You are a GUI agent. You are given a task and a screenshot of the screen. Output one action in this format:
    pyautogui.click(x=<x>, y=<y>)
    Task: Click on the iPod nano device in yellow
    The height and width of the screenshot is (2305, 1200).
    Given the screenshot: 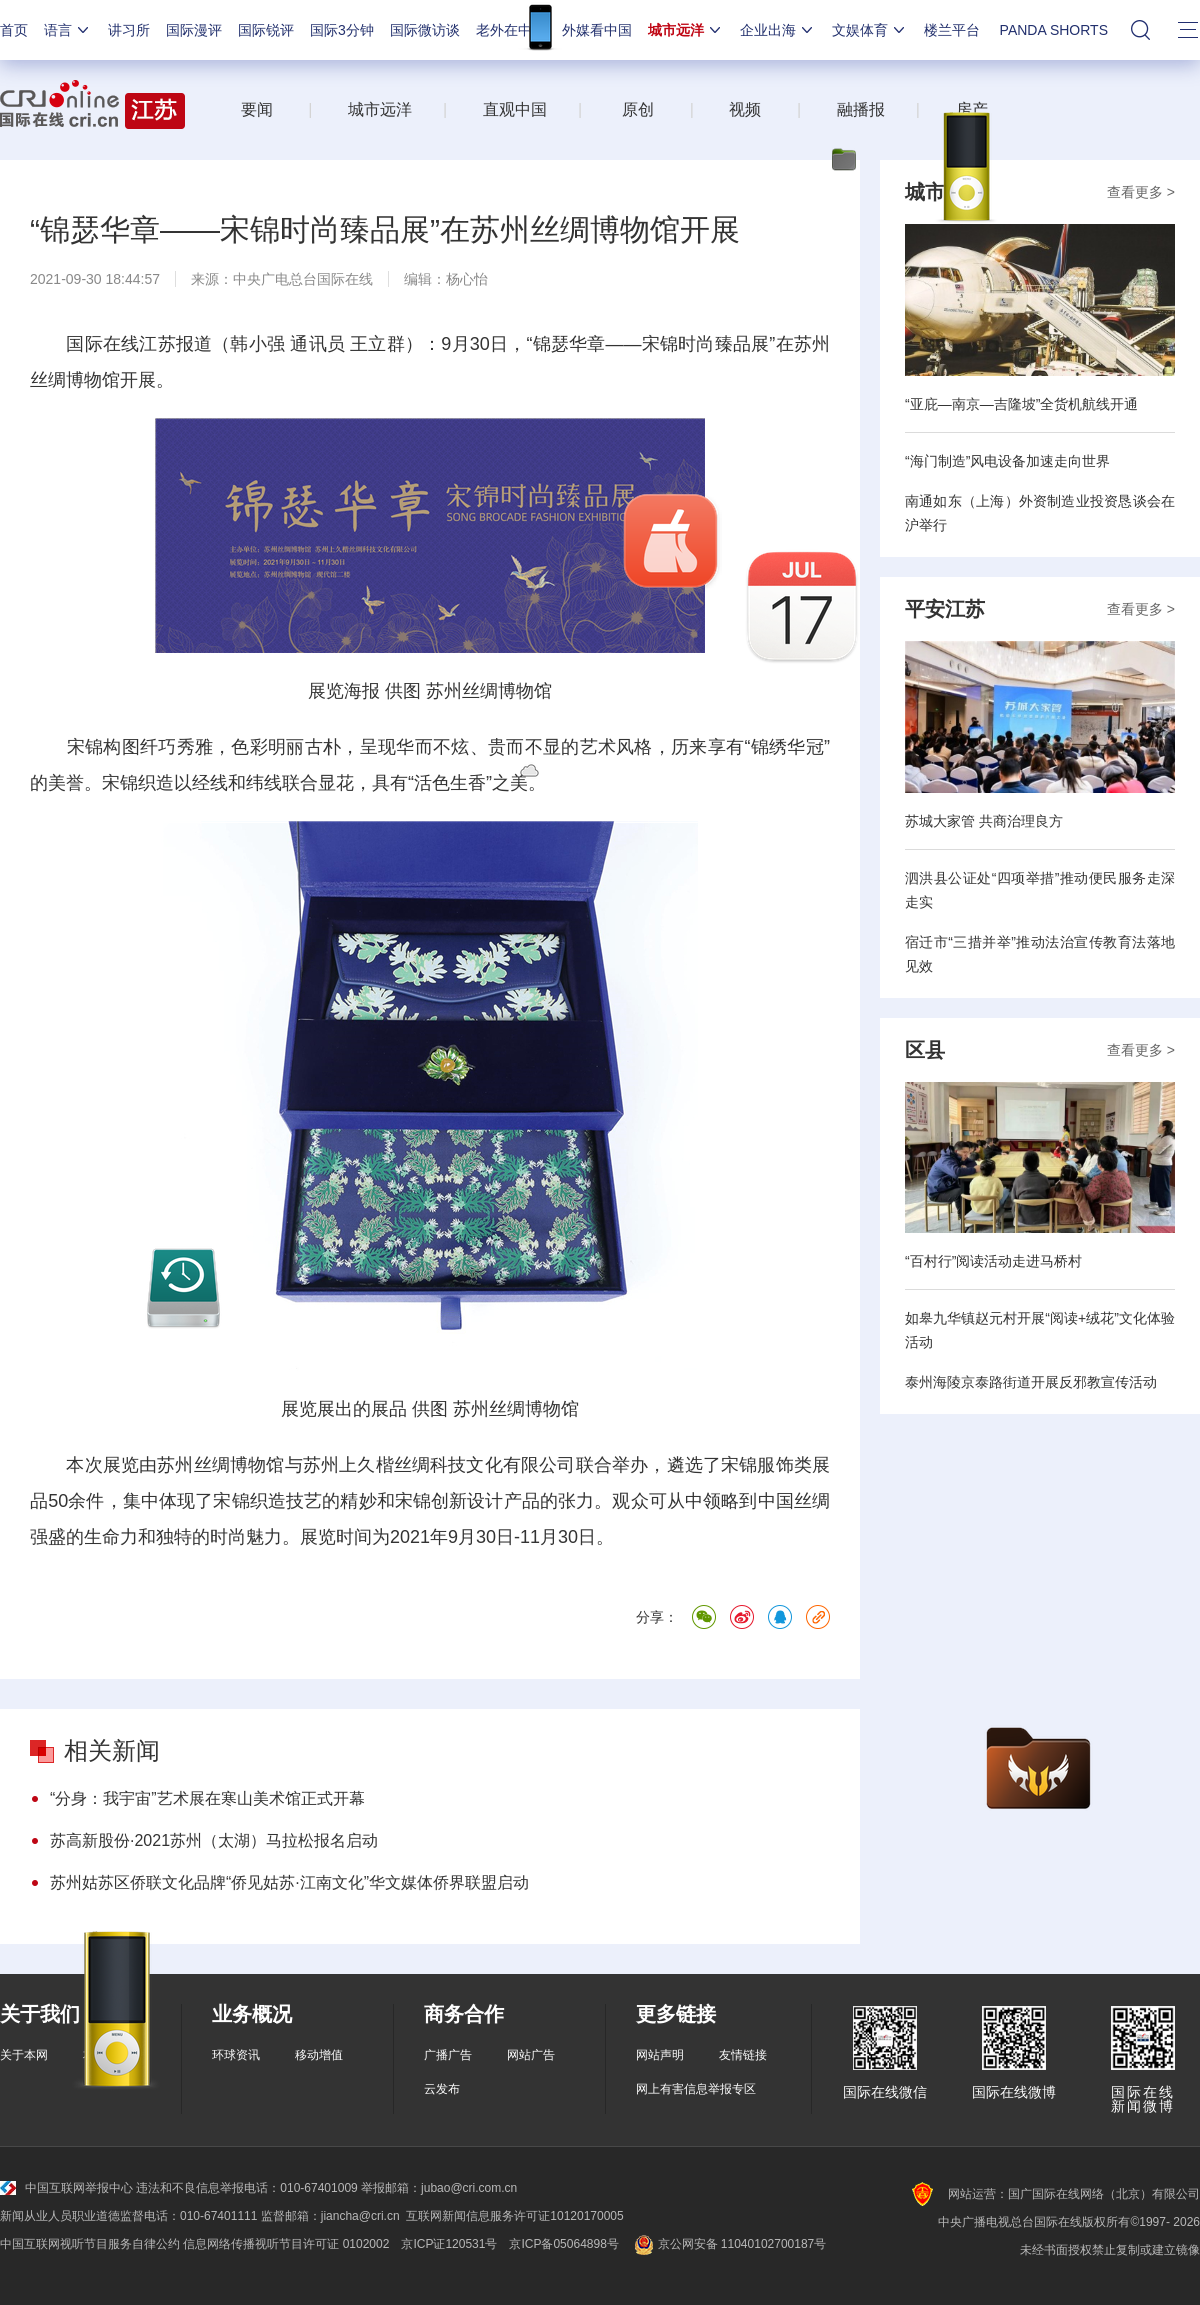 What is the action you would take?
    pyautogui.click(x=966, y=168)
    